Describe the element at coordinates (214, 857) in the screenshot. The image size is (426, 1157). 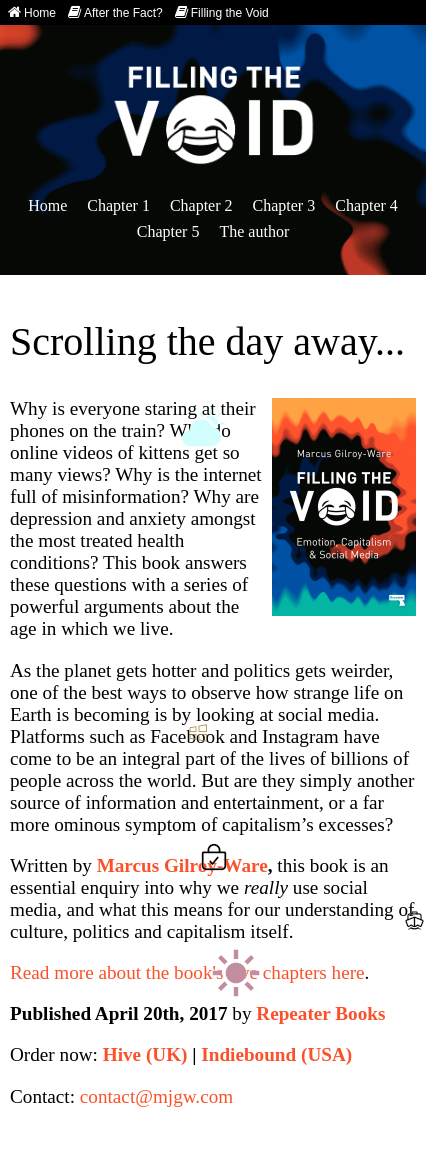
I see `order confirmed or purchase complete` at that location.